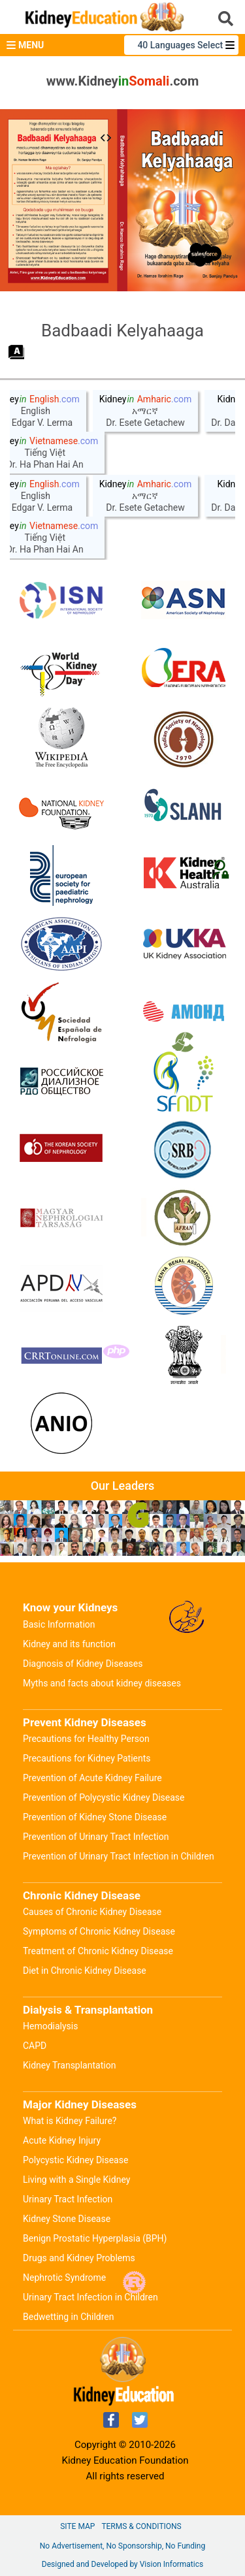  What do you see at coordinates (116, 1351) in the screenshot?
I see `php programming language logo` at bounding box center [116, 1351].